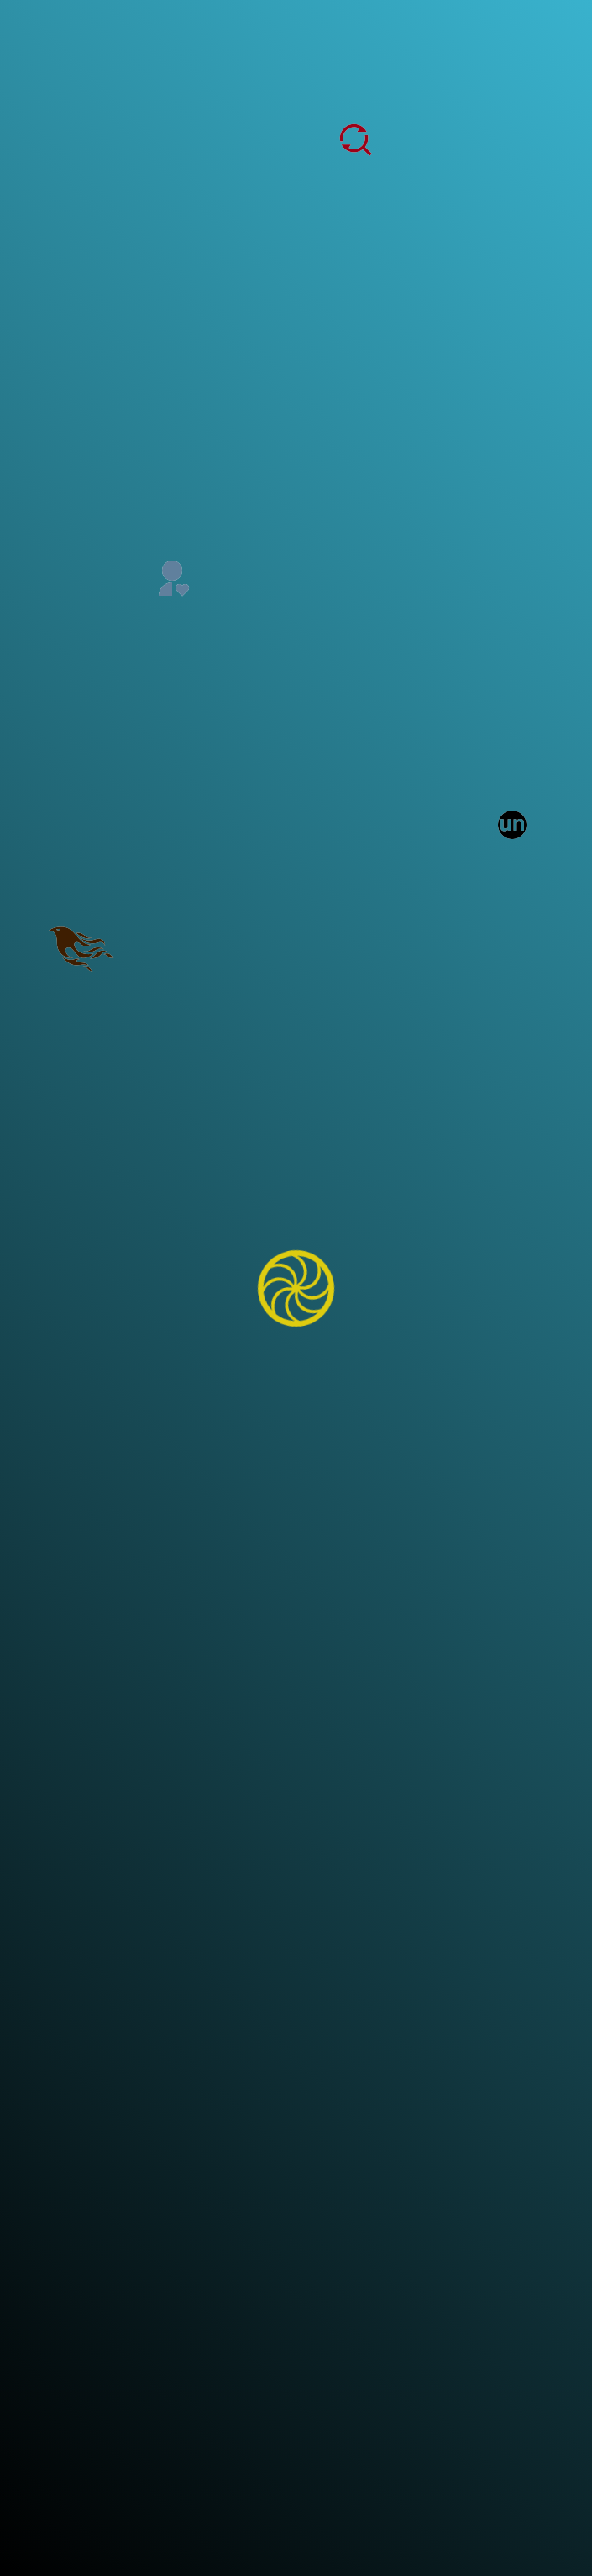 This screenshot has width=592, height=2576. I want to click on phoenix framework logo, so click(81, 949).